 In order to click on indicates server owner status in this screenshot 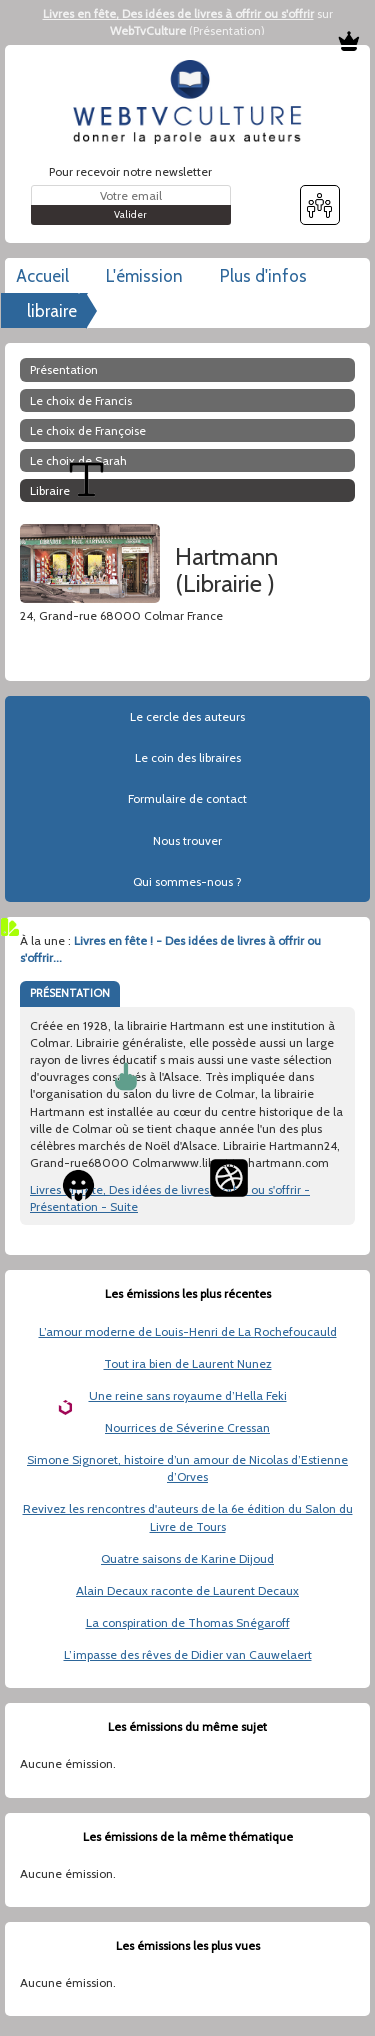, I will do `click(349, 41)`.